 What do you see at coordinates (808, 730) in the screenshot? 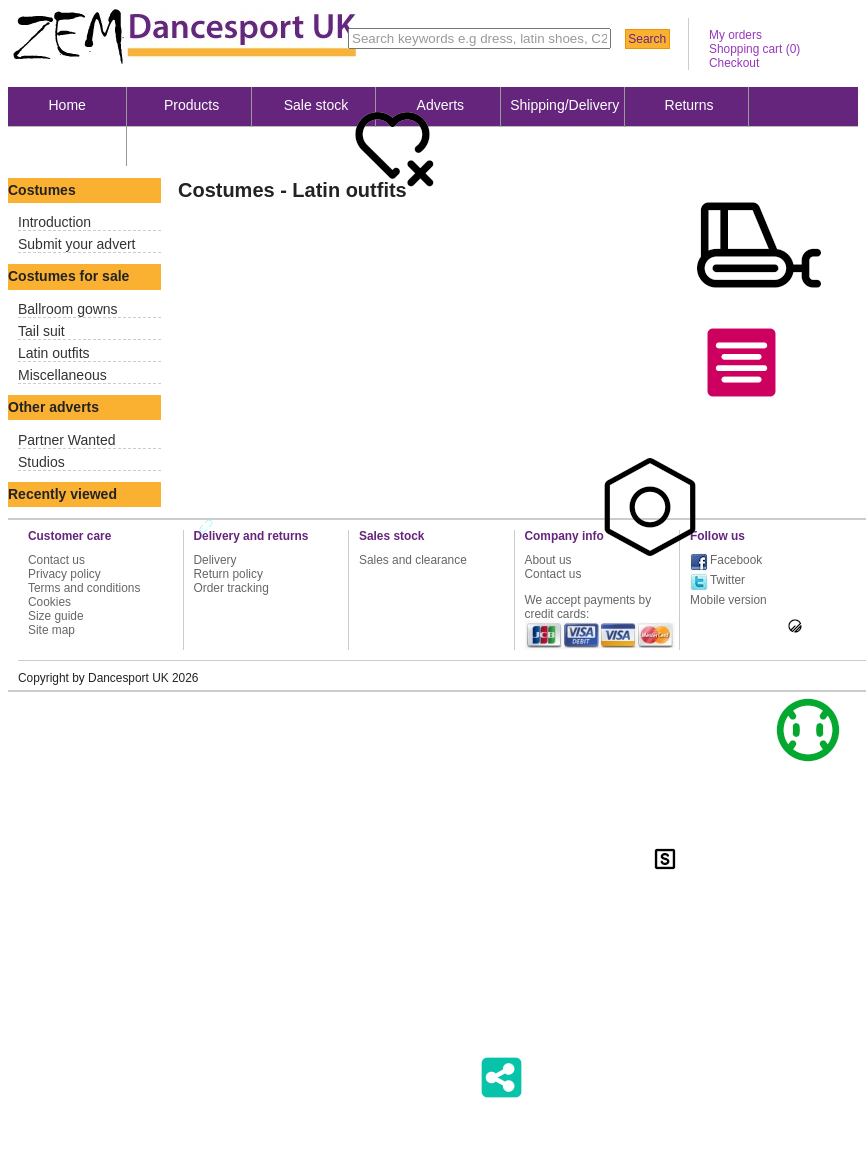
I see `view baseball scores or stats` at bounding box center [808, 730].